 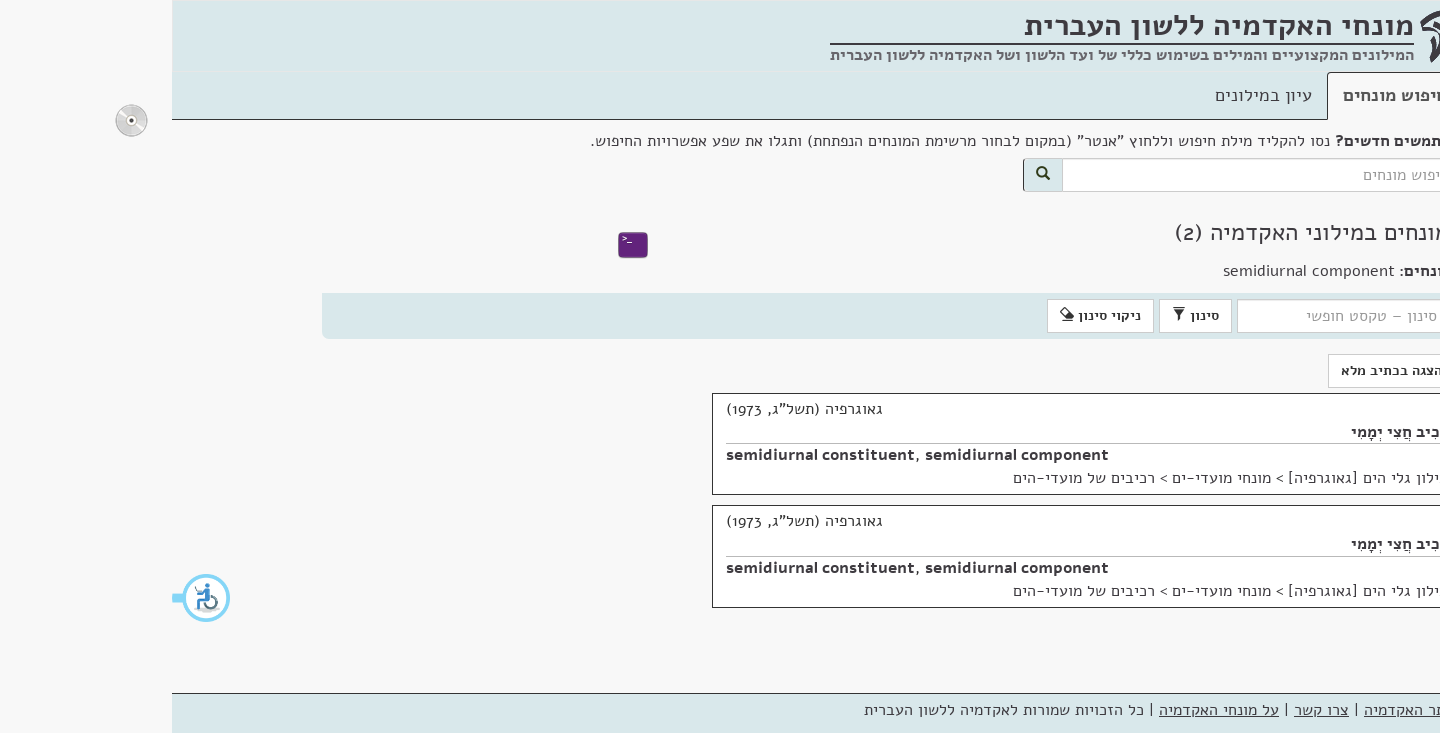 I want to click on open root terminal with administrator privileges, so click(x=633, y=245).